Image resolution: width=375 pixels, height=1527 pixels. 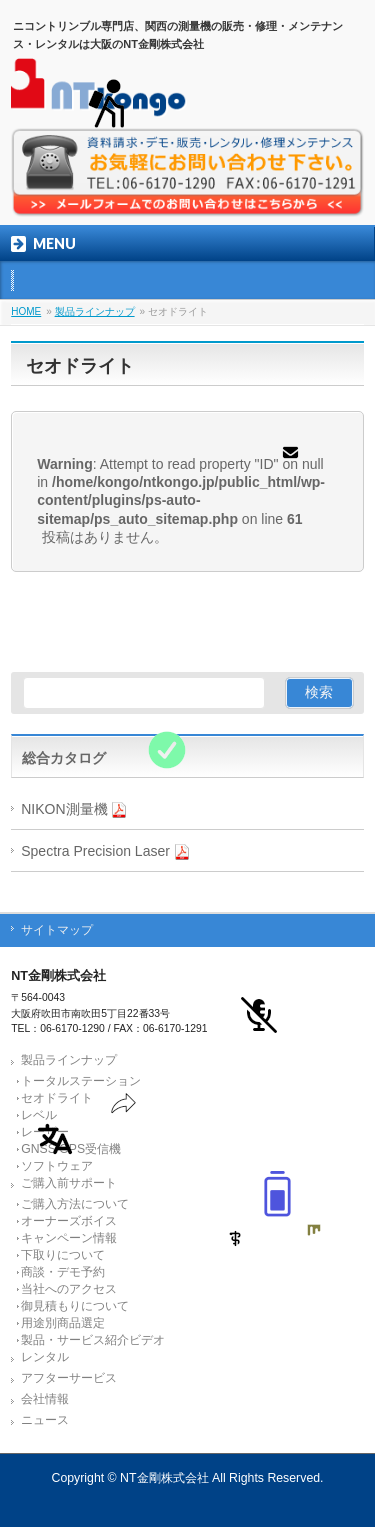 I want to click on Mix social bookmarking platform logo, so click(x=314, y=1230).